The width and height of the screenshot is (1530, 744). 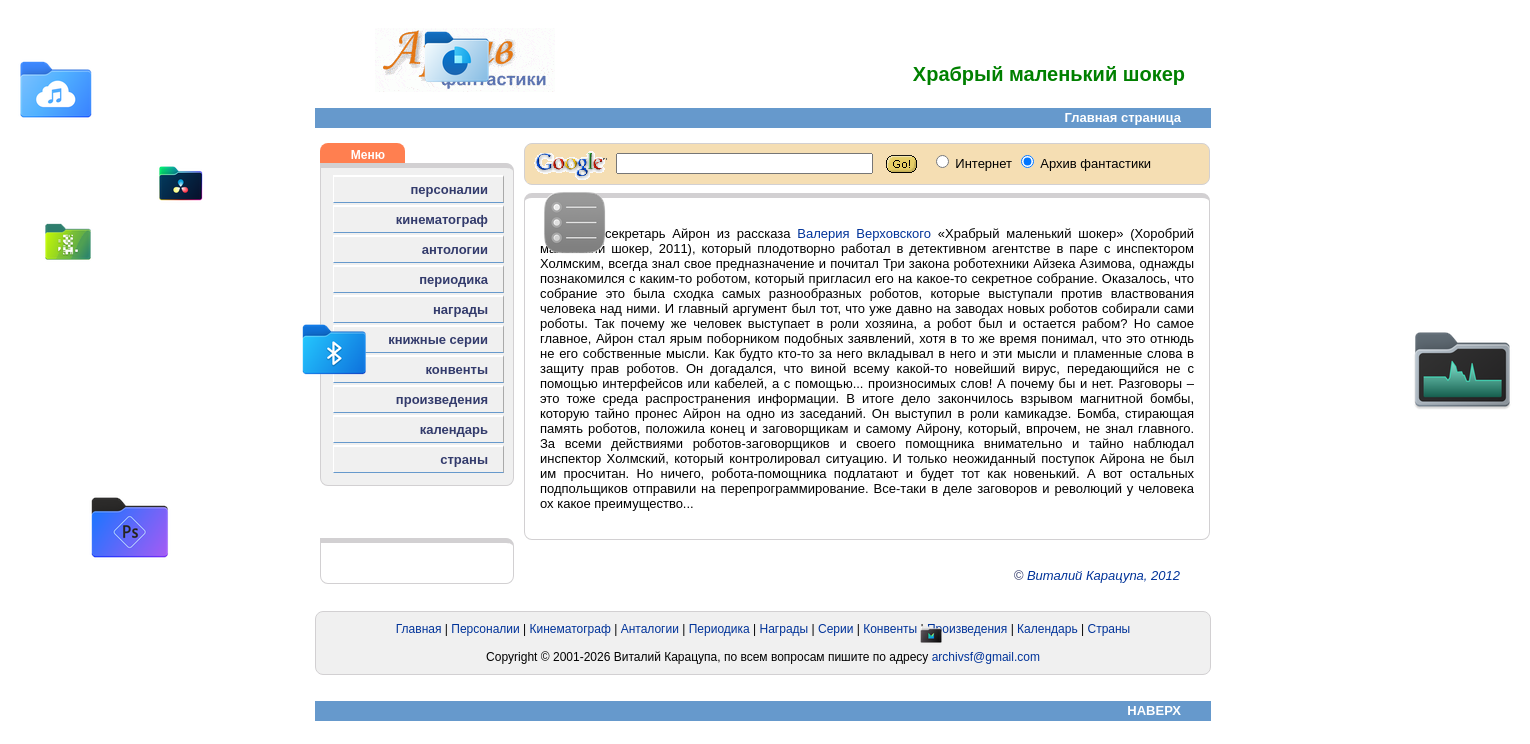 I want to click on open bluetooth file transfers folder, so click(x=334, y=351).